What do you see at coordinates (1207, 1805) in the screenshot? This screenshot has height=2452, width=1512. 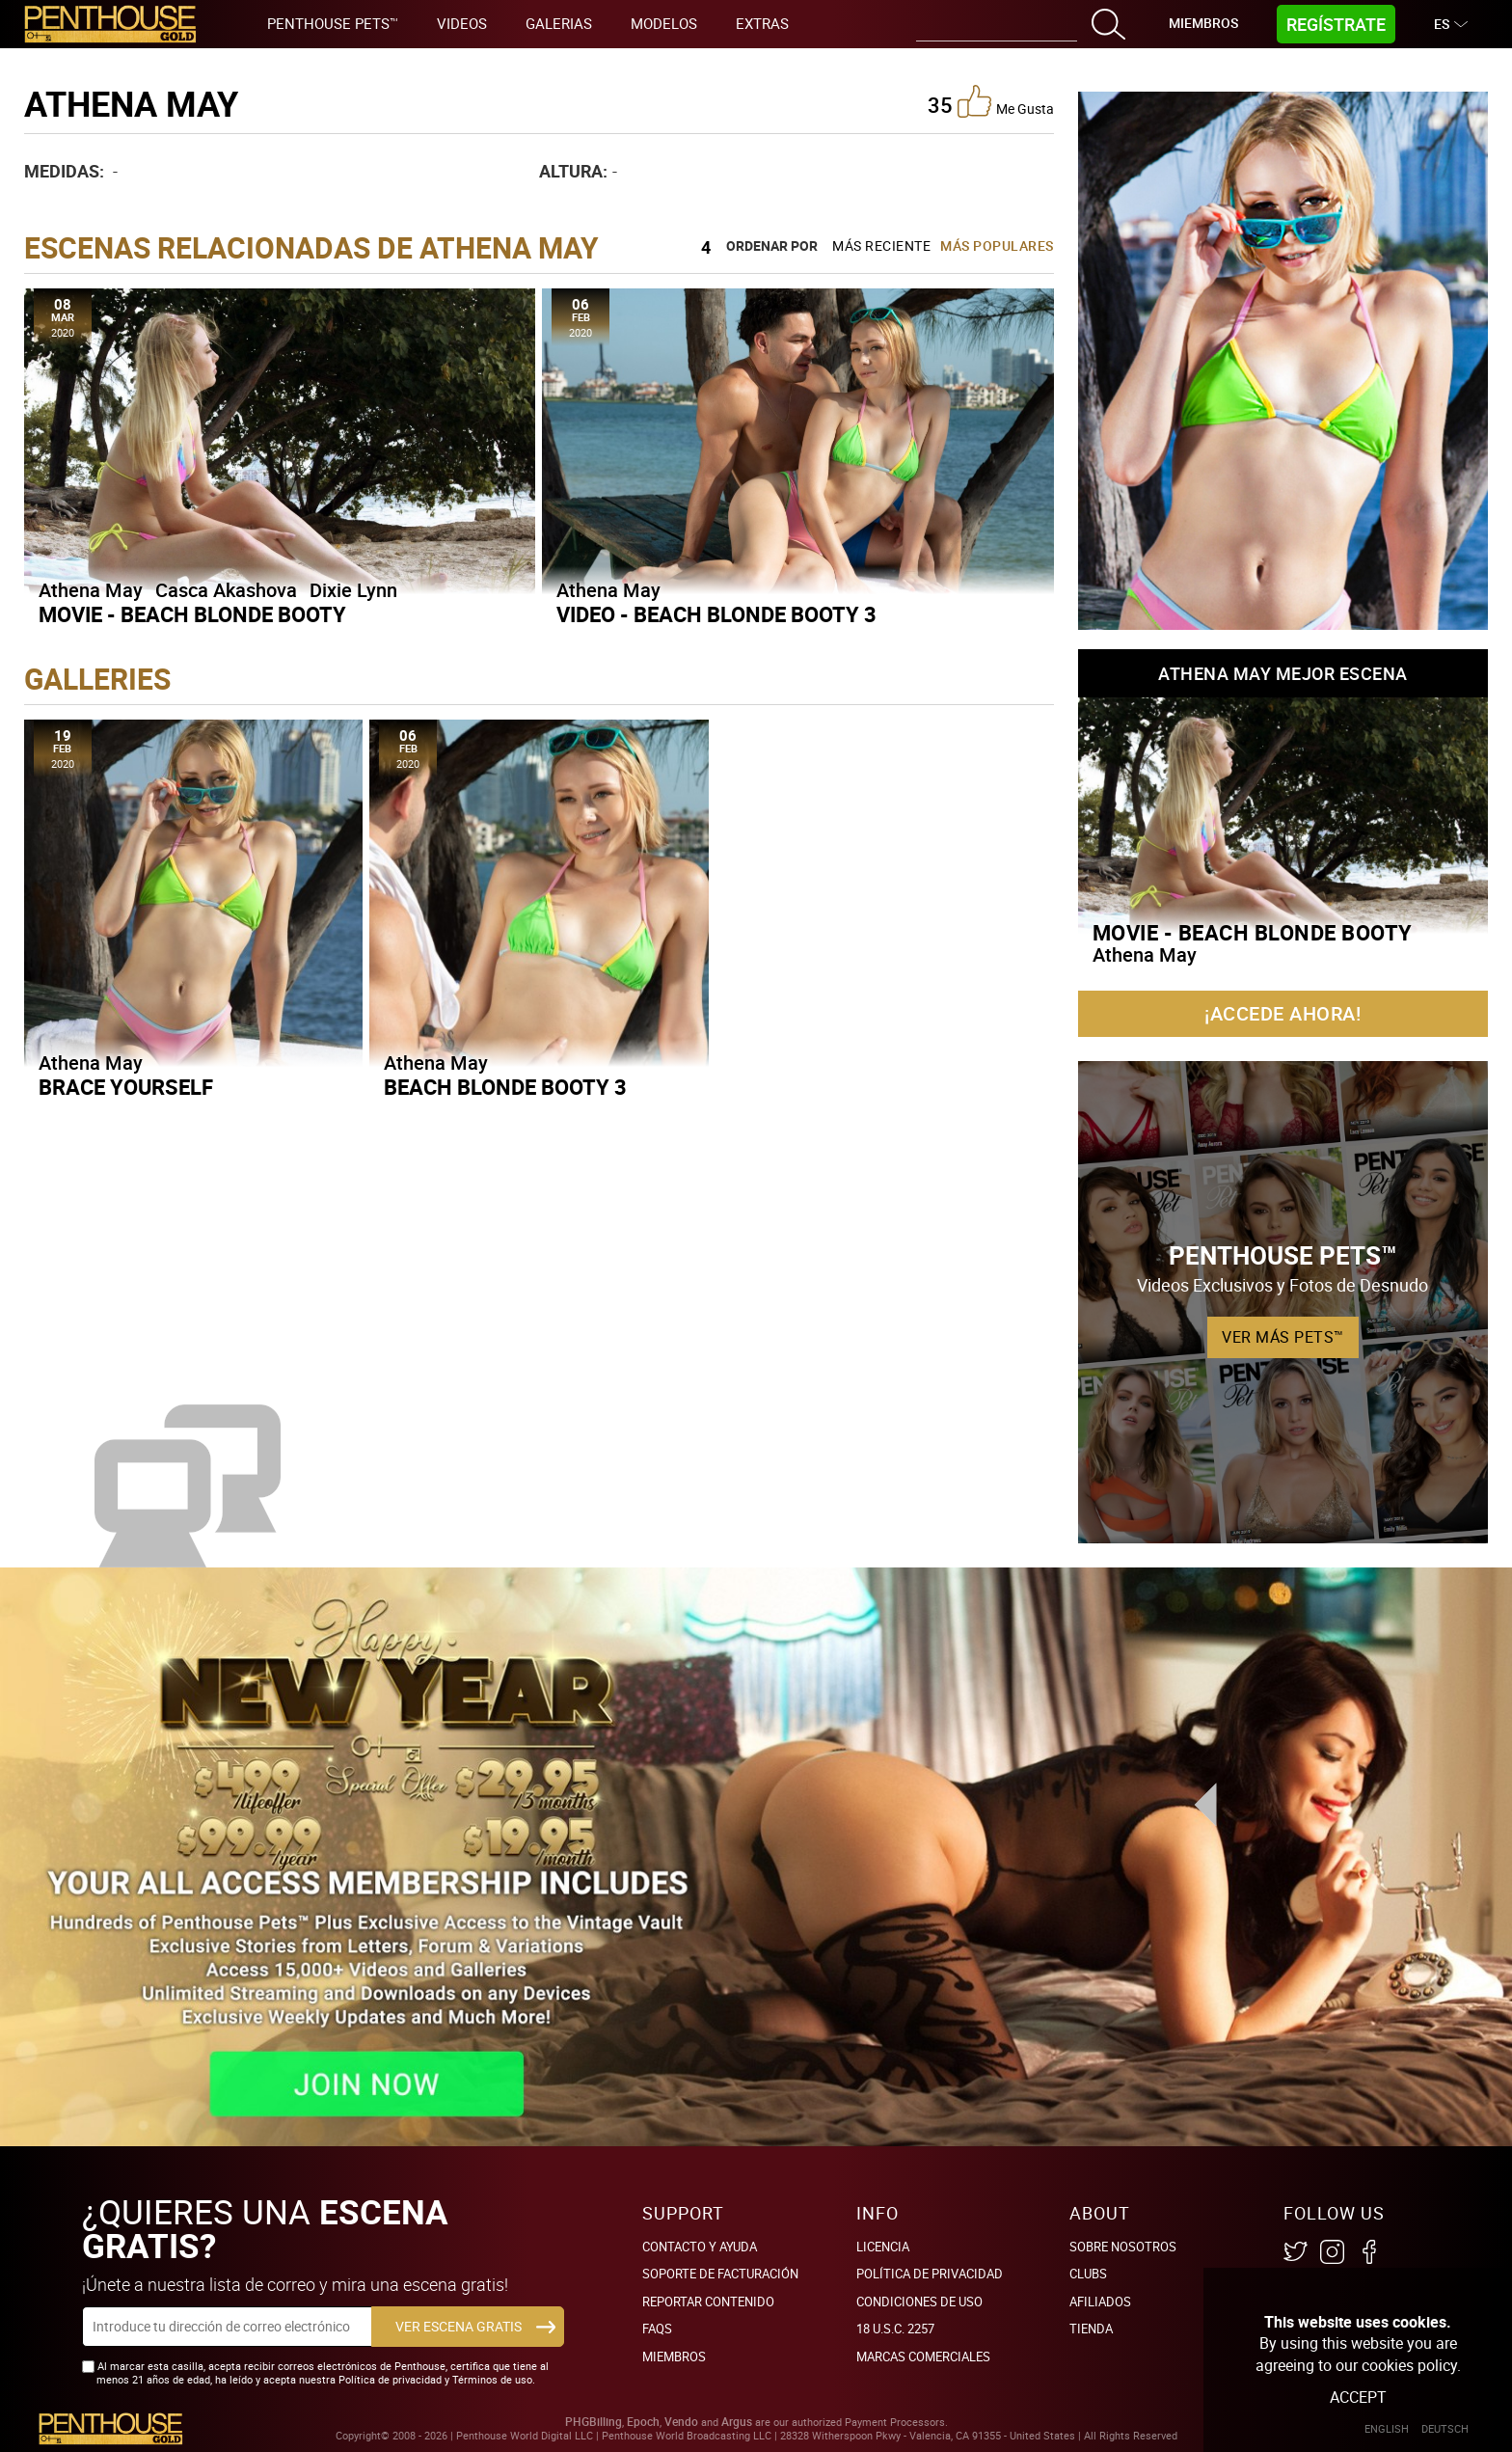 I see `navigate to the previous item or screen` at bounding box center [1207, 1805].